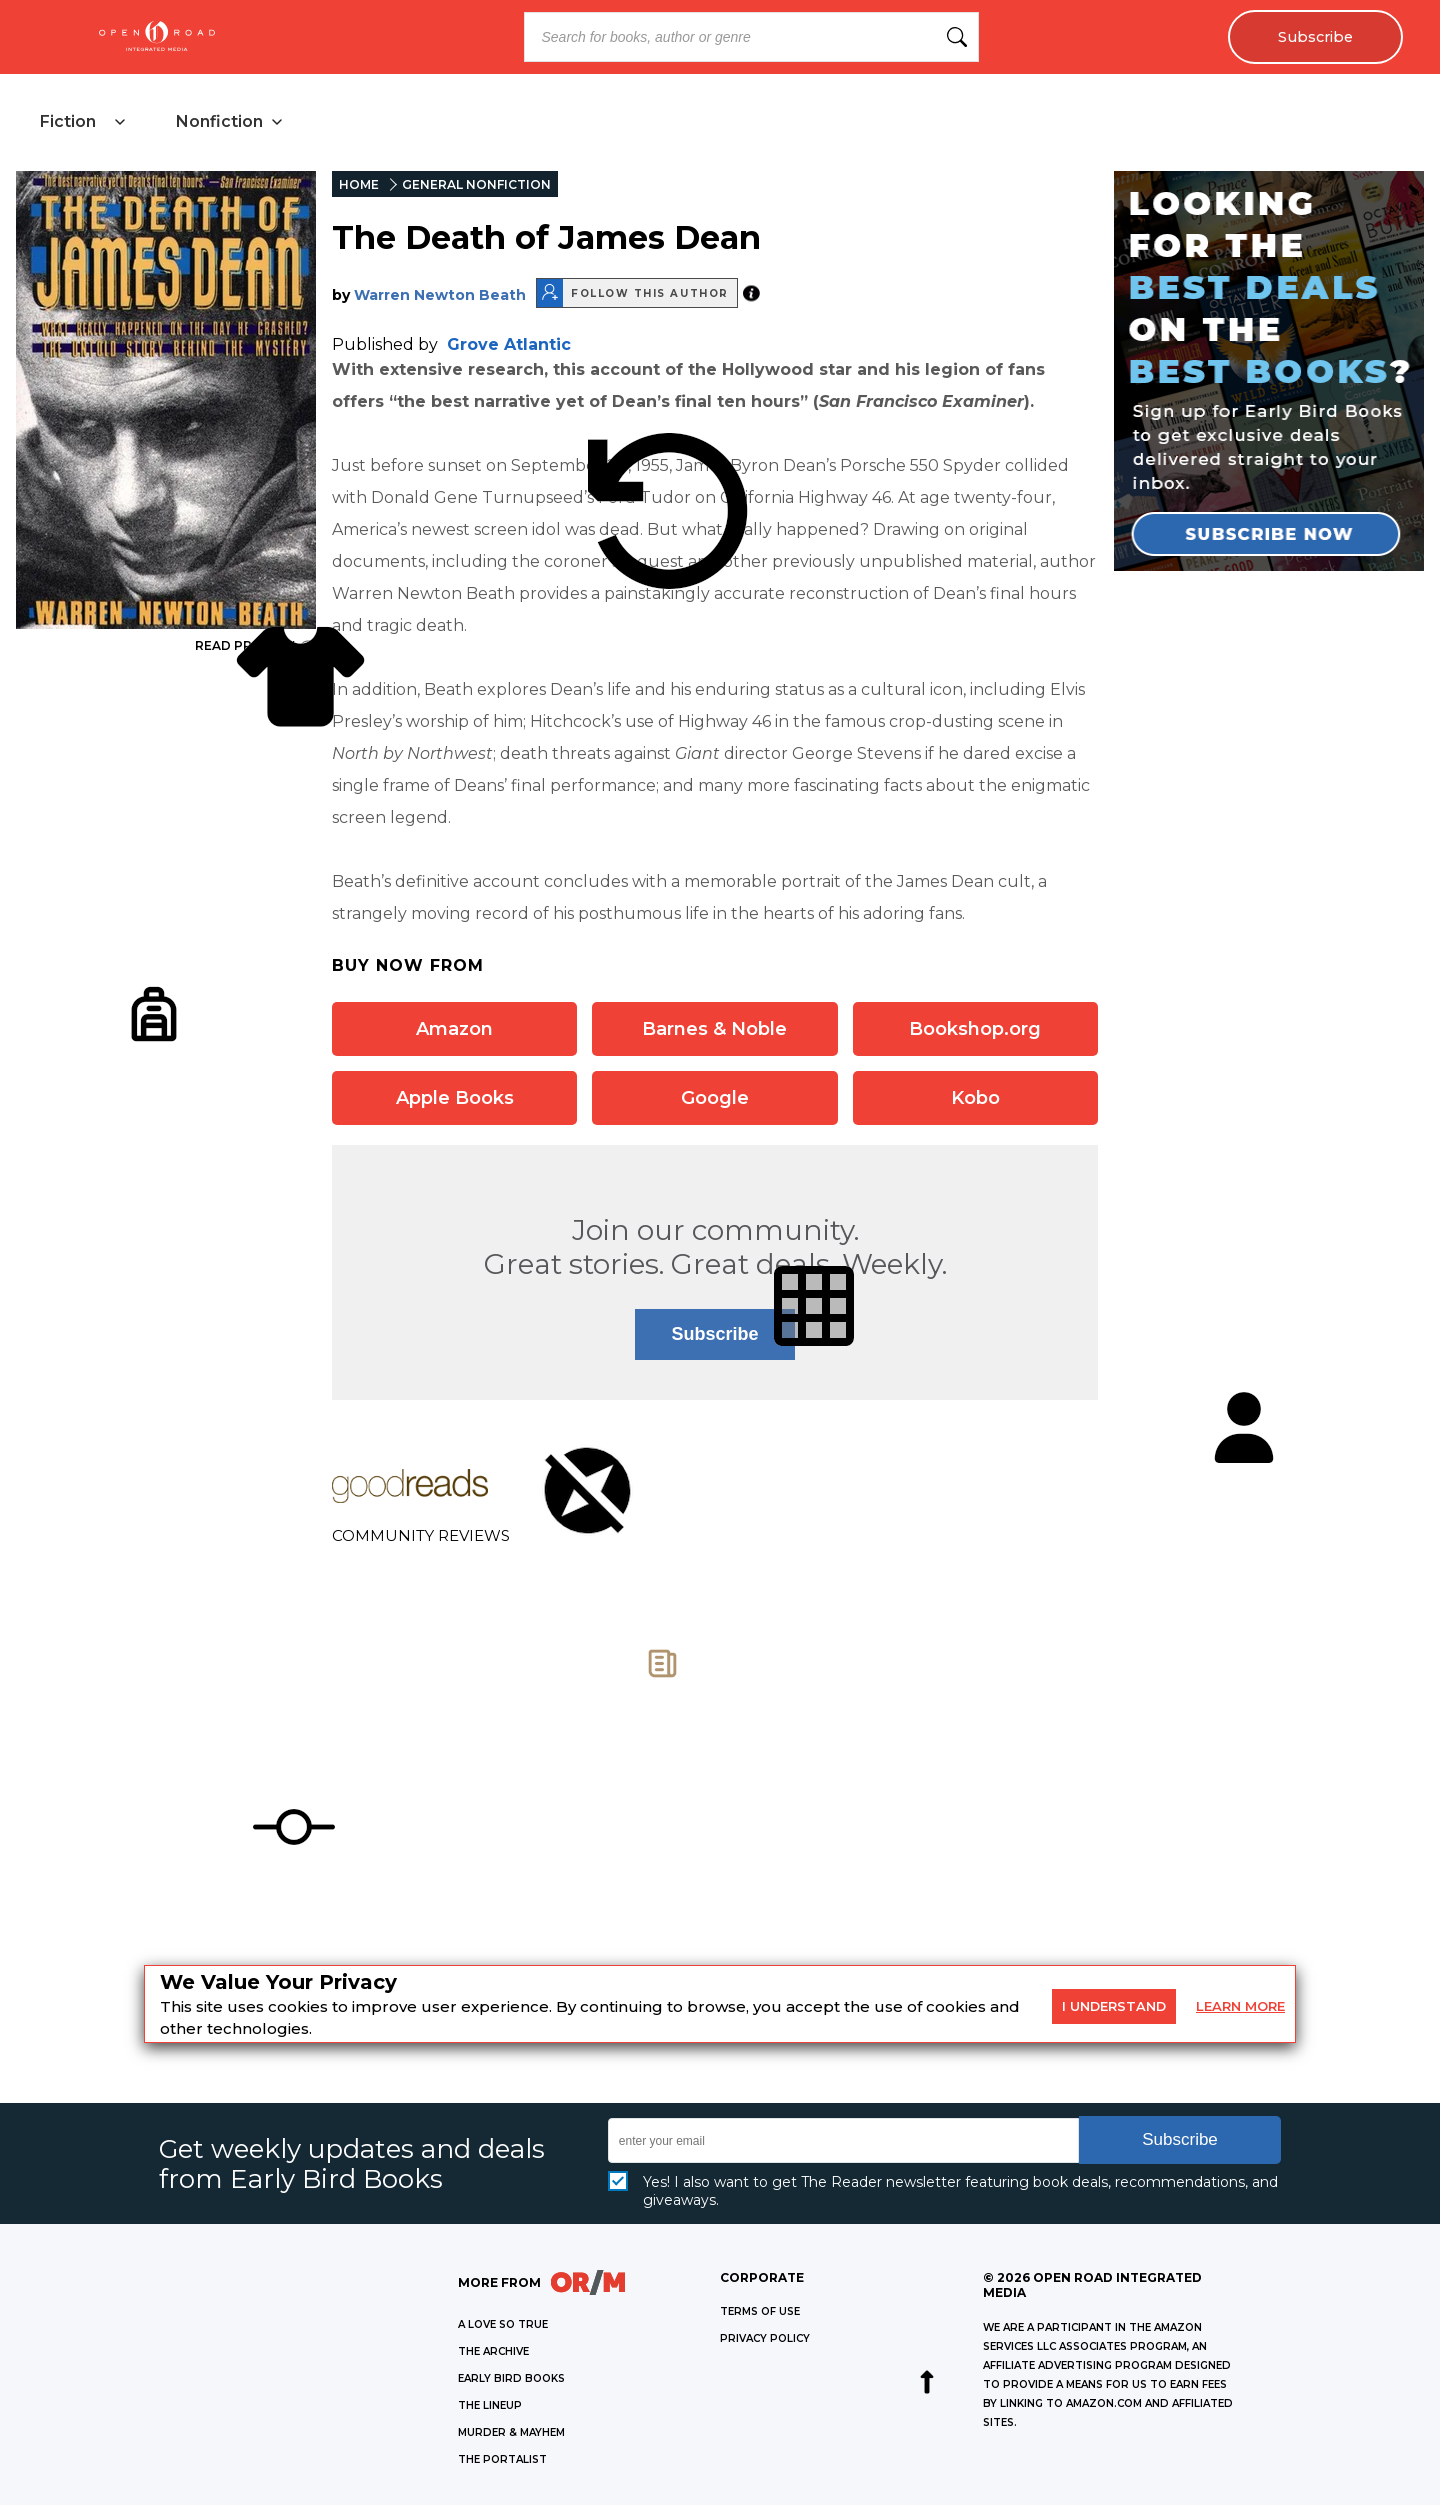 The height and width of the screenshot is (2505, 1440). I want to click on disable compass or navigation mode, so click(587, 1490).